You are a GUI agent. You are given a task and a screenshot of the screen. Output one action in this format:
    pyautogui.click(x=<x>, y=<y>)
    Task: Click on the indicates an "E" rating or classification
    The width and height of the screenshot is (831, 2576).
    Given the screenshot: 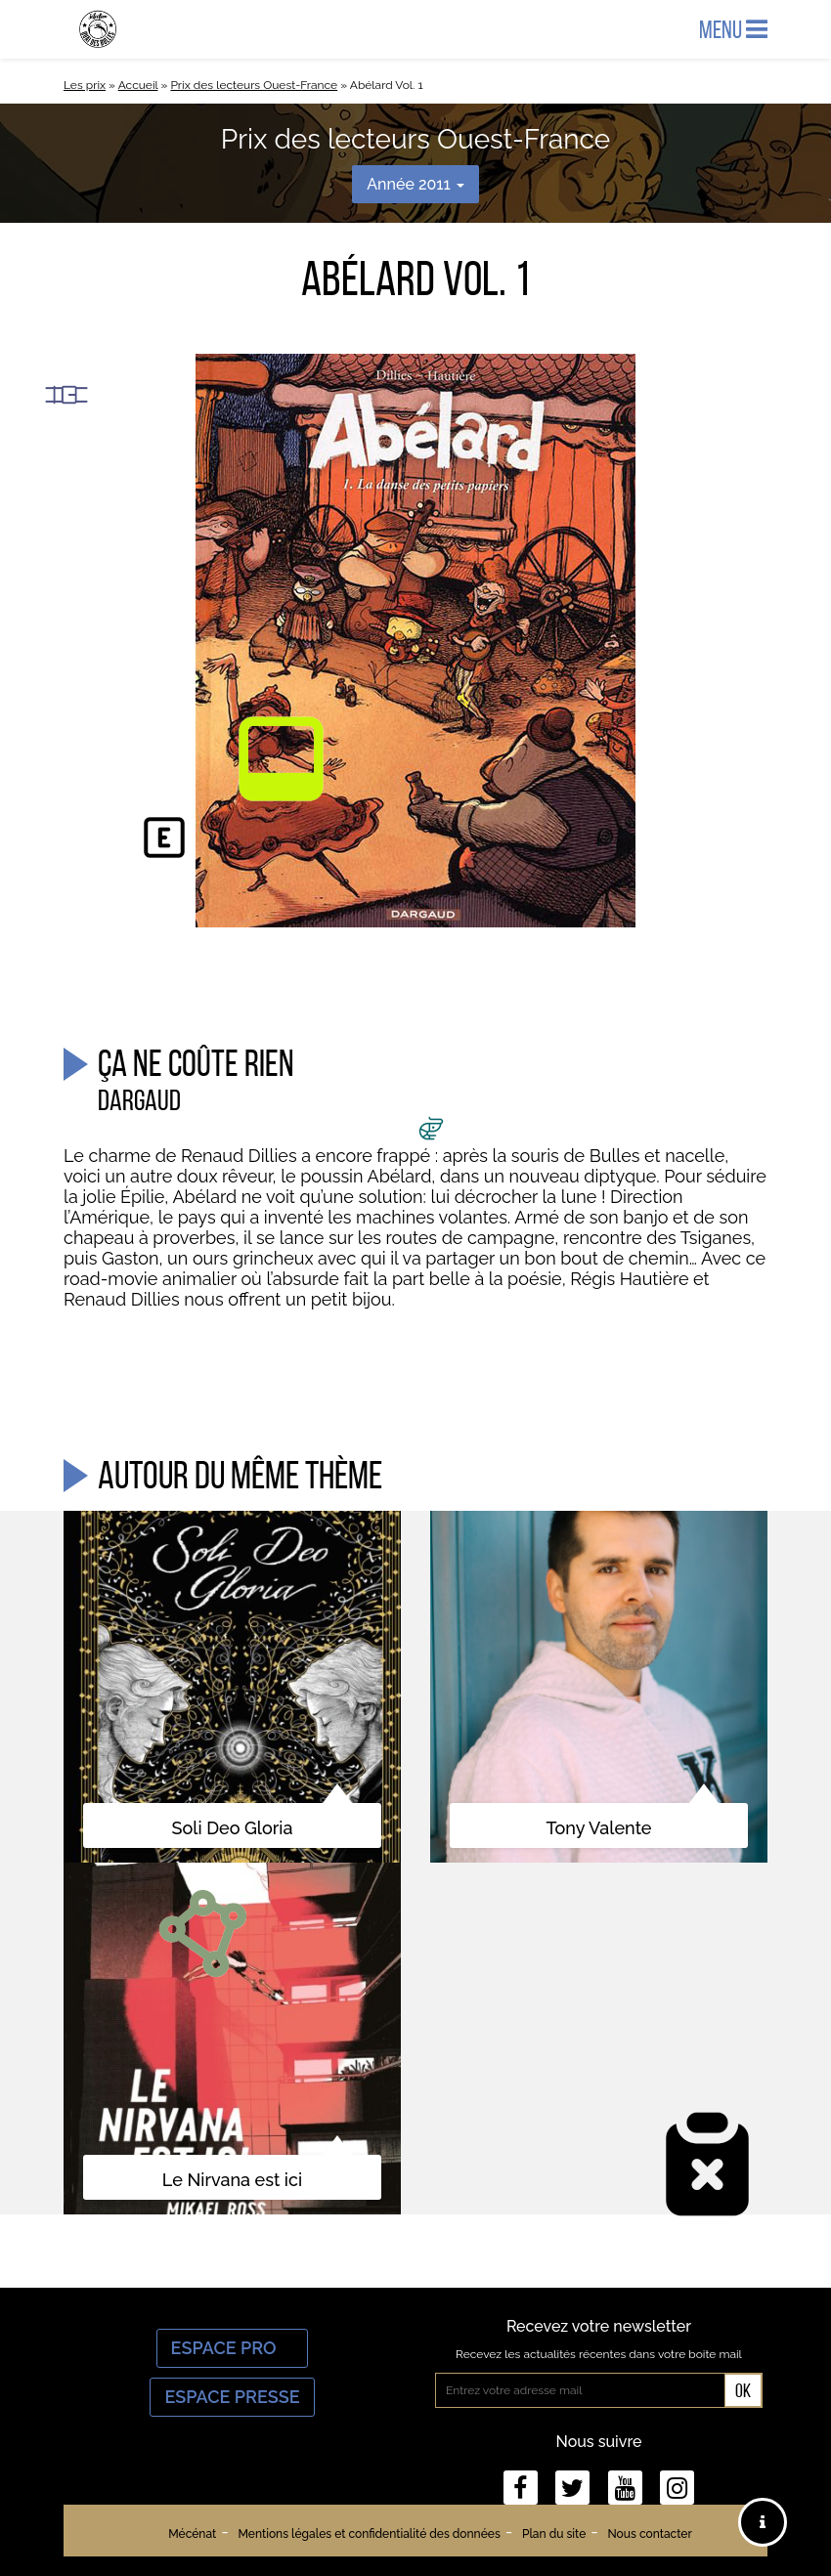 What is the action you would take?
    pyautogui.click(x=164, y=837)
    